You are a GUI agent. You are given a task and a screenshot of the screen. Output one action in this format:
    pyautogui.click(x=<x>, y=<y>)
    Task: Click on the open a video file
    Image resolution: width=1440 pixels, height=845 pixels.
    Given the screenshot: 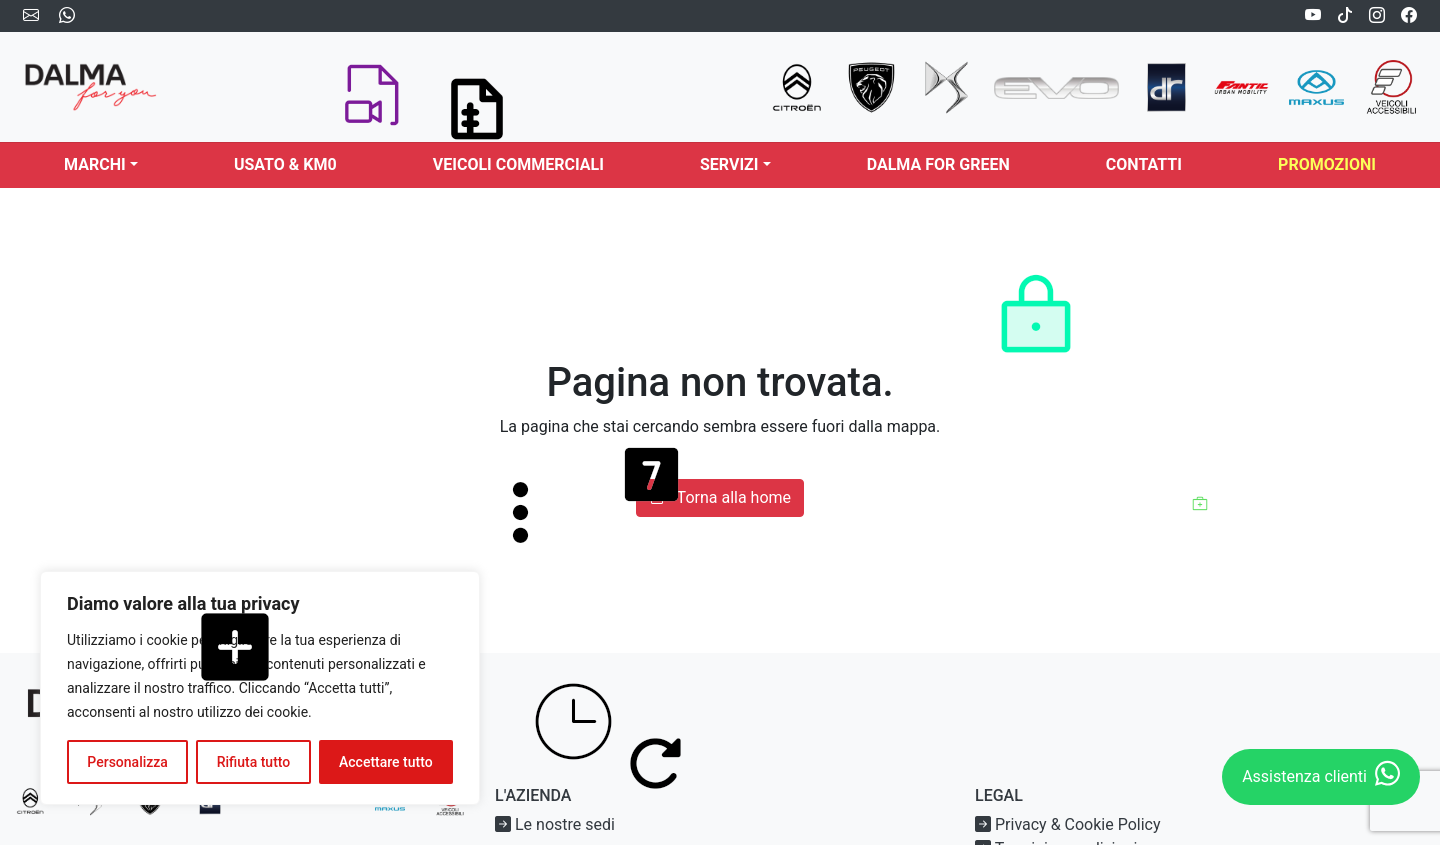 What is the action you would take?
    pyautogui.click(x=373, y=95)
    